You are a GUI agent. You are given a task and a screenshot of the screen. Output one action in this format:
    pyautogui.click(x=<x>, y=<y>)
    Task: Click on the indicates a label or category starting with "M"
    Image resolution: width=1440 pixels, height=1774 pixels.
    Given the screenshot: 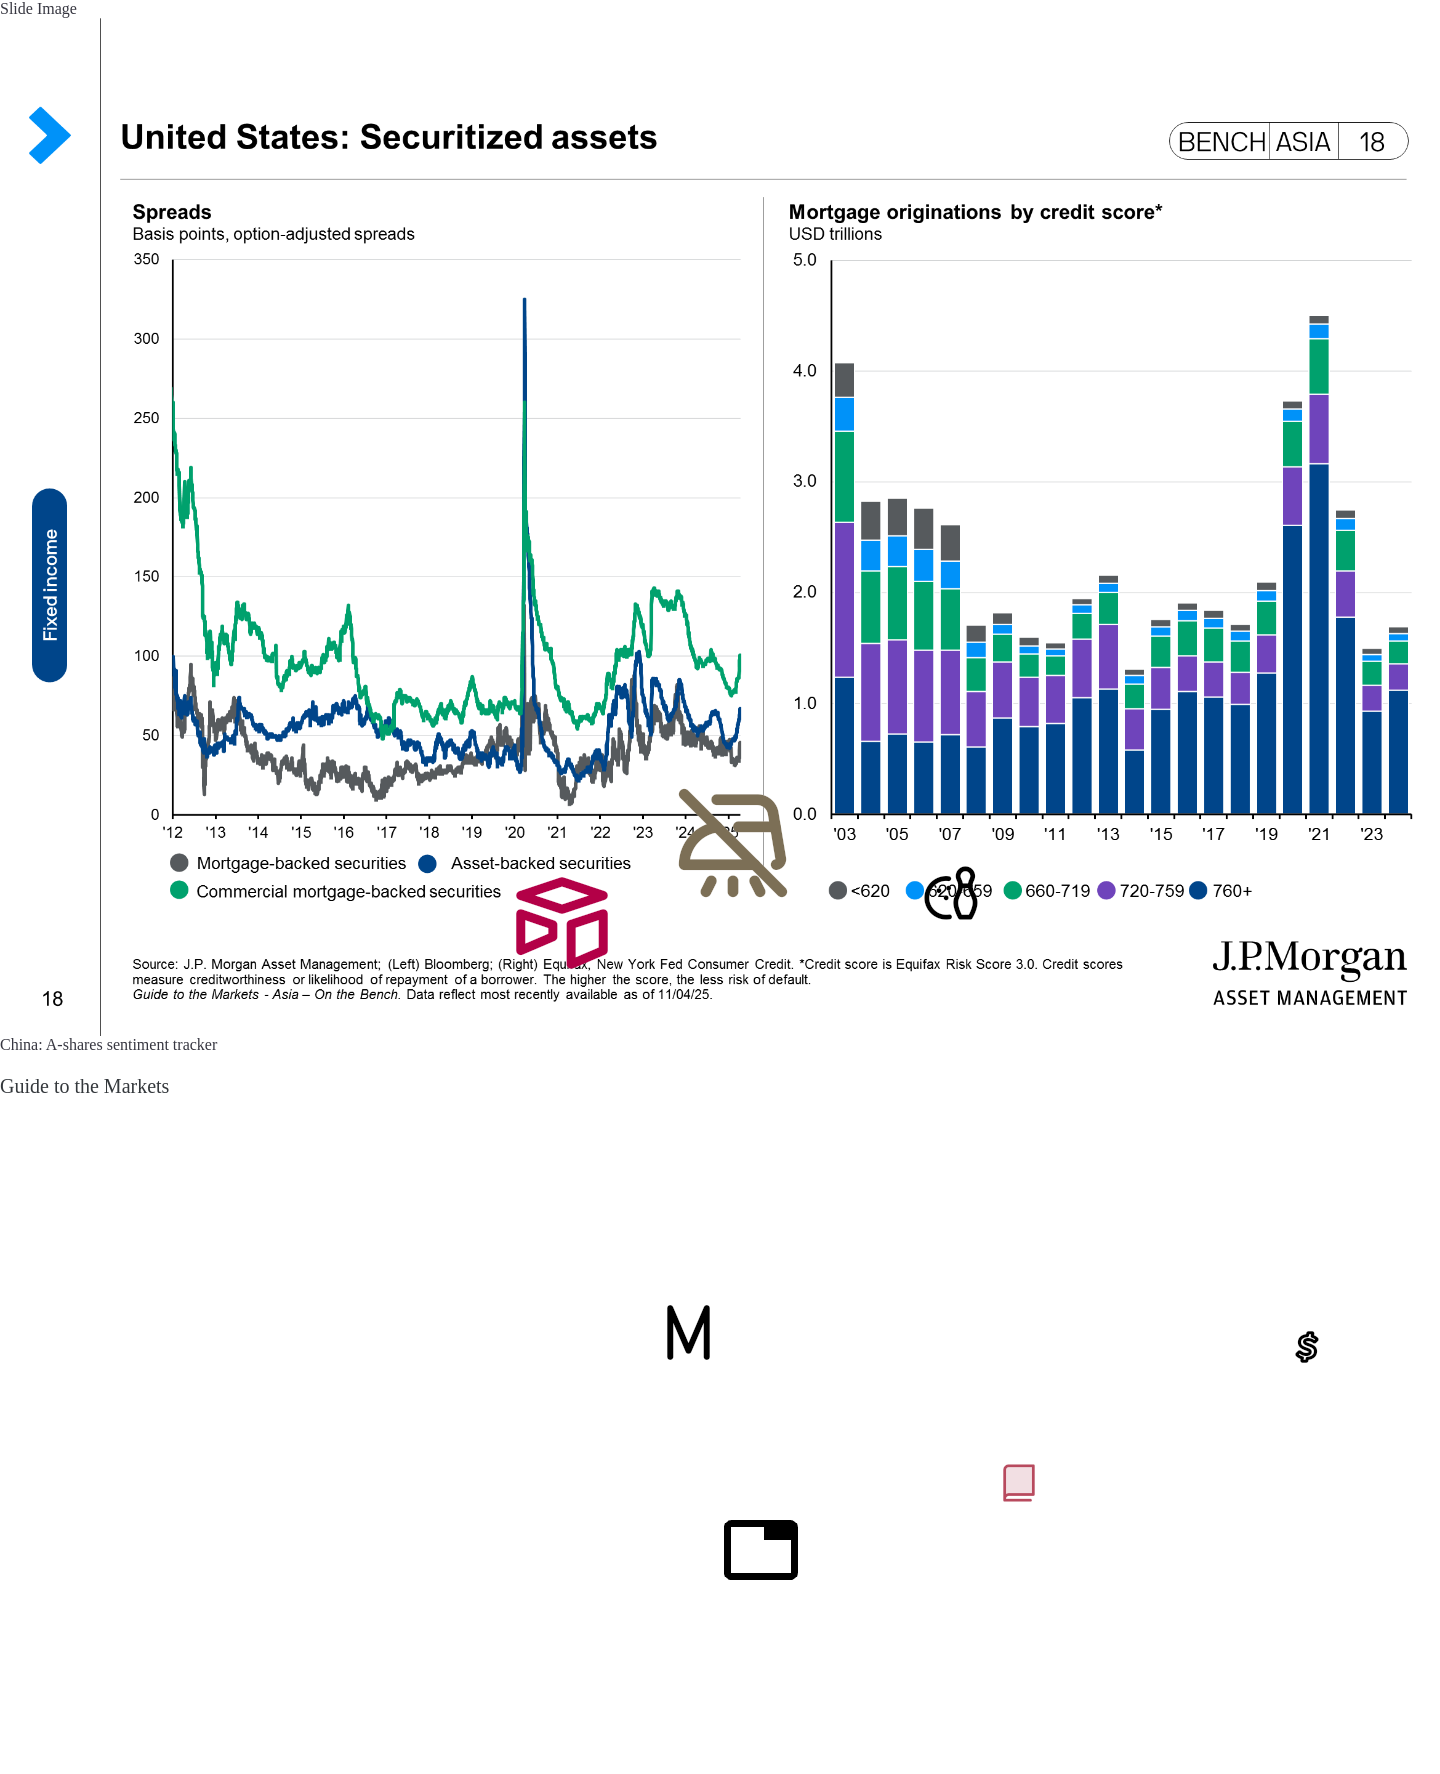 What is the action you would take?
    pyautogui.click(x=688, y=1332)
    